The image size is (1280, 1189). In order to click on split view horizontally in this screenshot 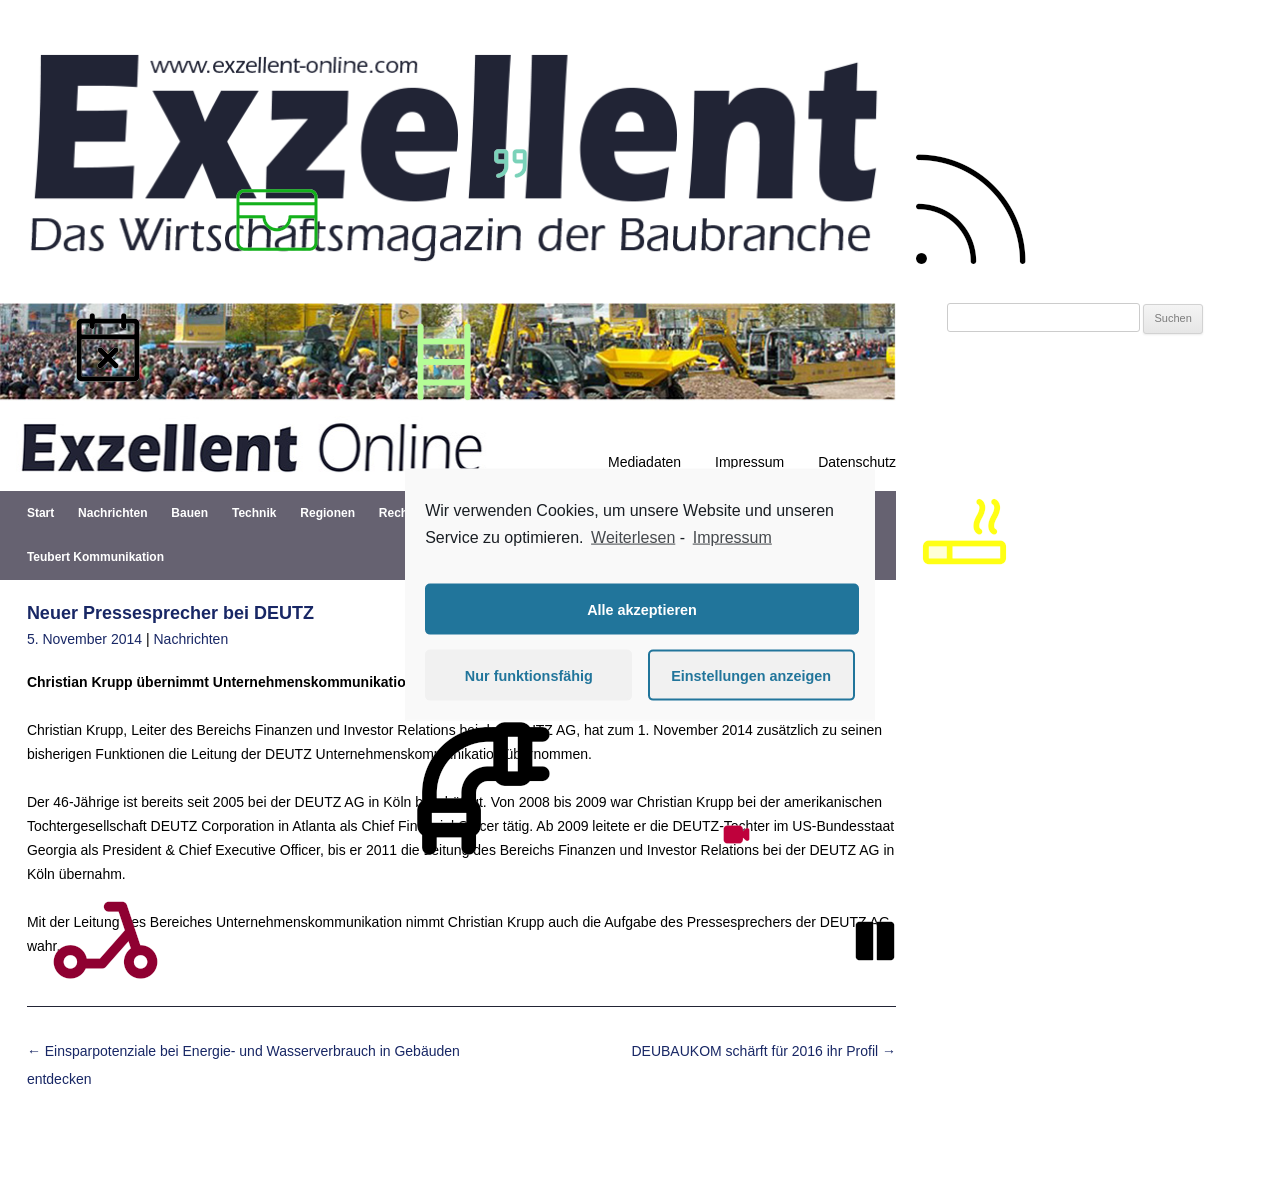, I will do `click(875, 941)`.